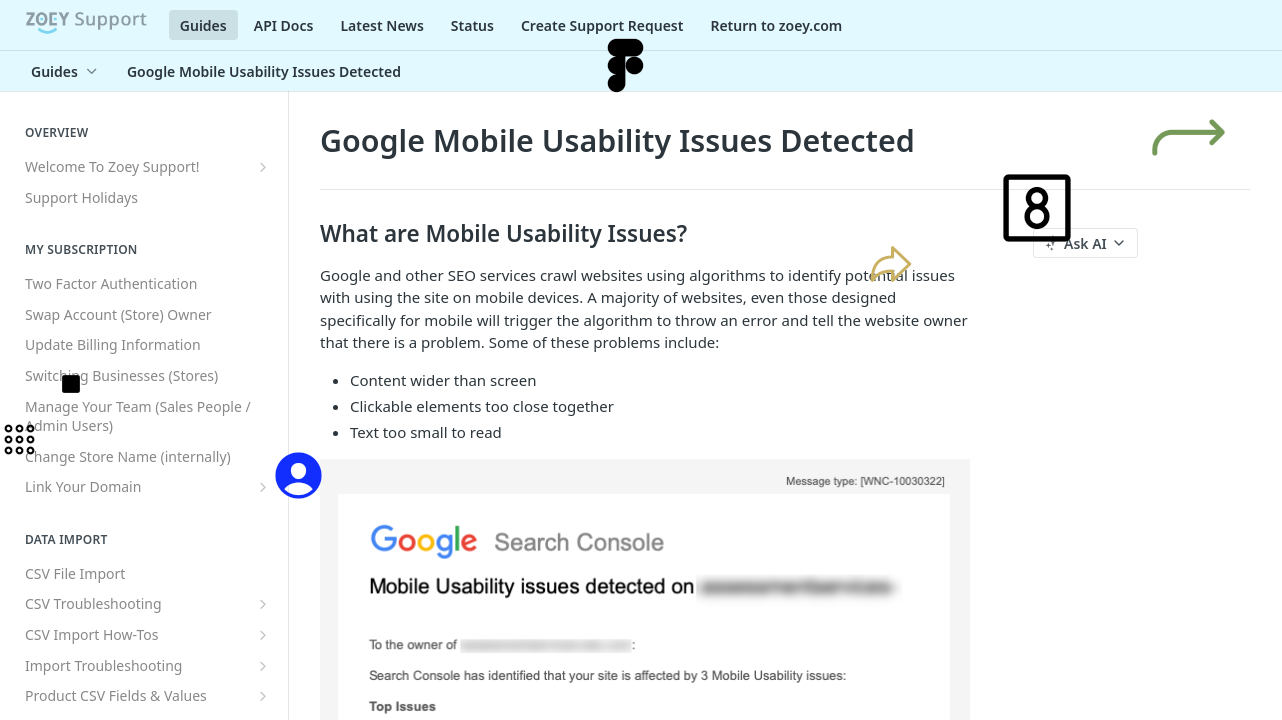  Describe the element at coordinates (19, 439) in the screenshot. I see `open the app drawer or menu` at that location.